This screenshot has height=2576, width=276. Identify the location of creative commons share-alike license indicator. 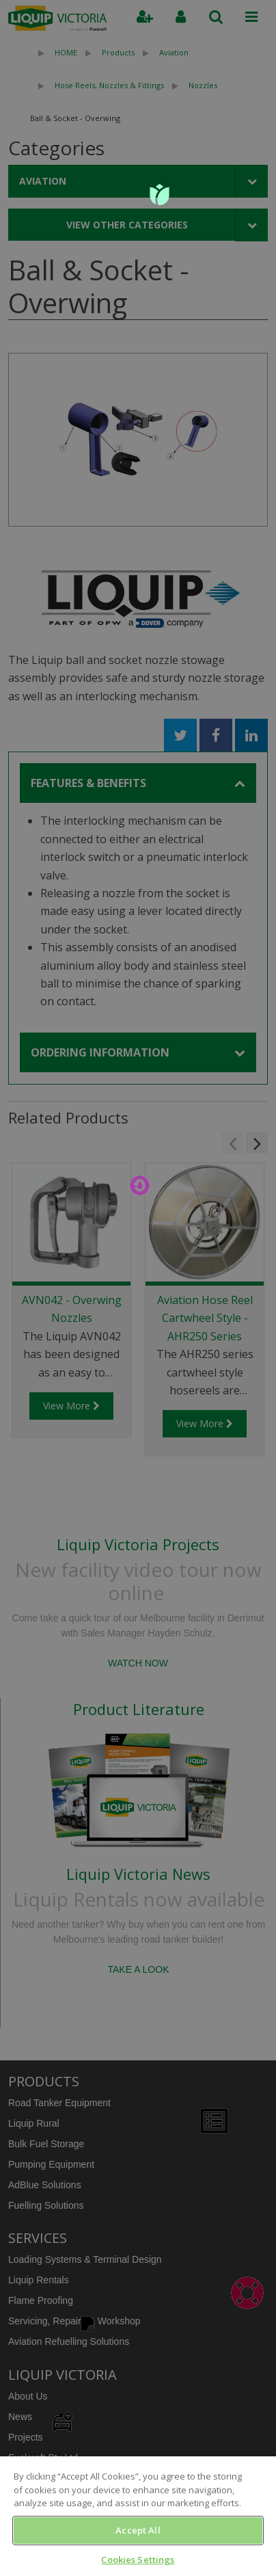
(139, 1185).